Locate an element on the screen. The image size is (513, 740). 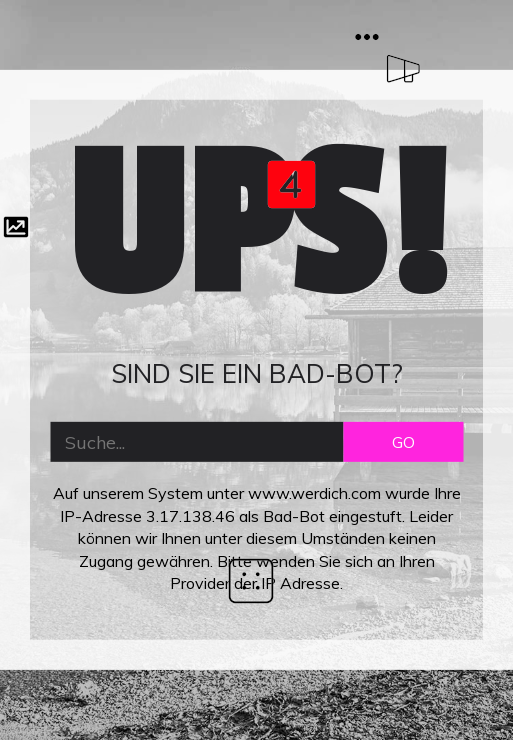
select or navigate to item number four is located at coordinates (291, 184).